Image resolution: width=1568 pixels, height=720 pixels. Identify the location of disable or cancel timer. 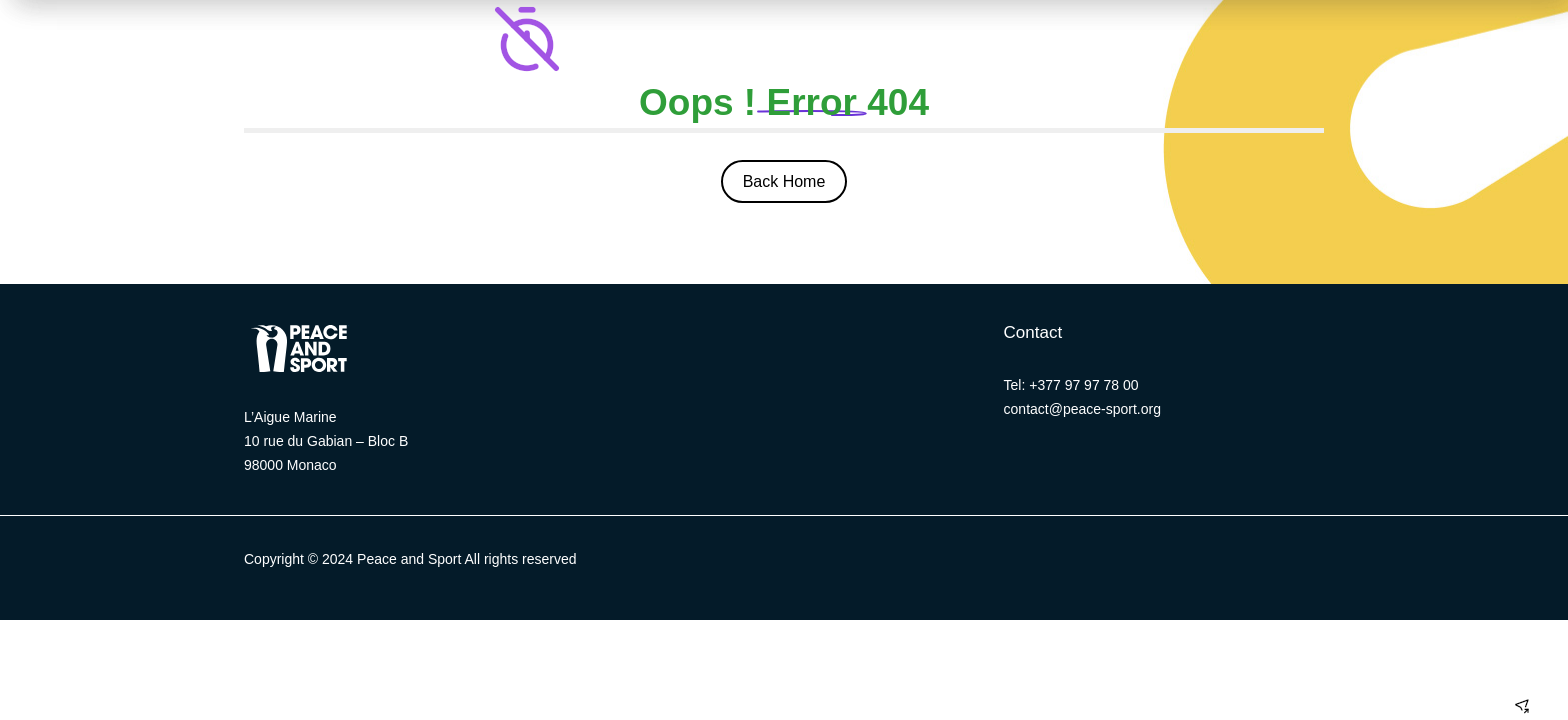
(527, 39).